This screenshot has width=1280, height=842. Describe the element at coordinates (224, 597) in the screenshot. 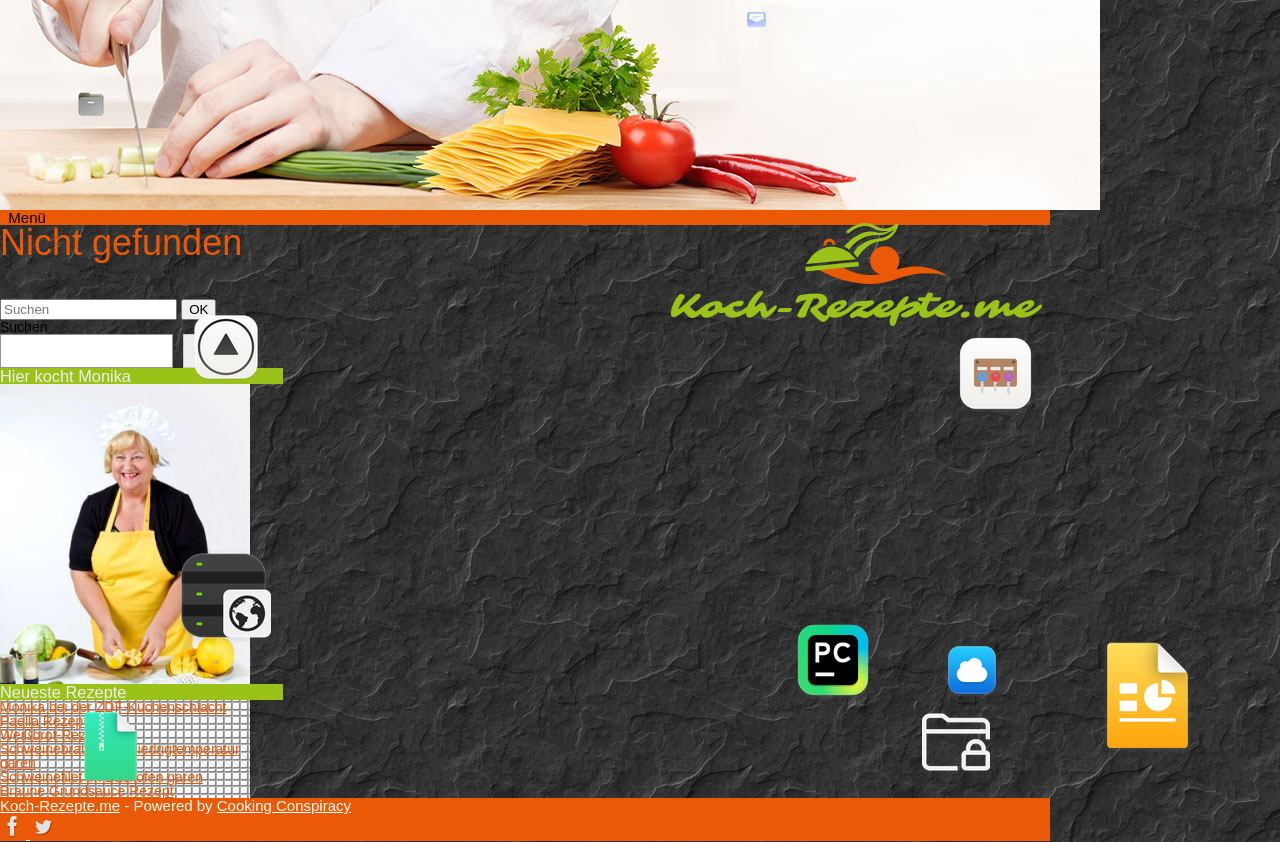

I see `configure web server network settings` at that location.